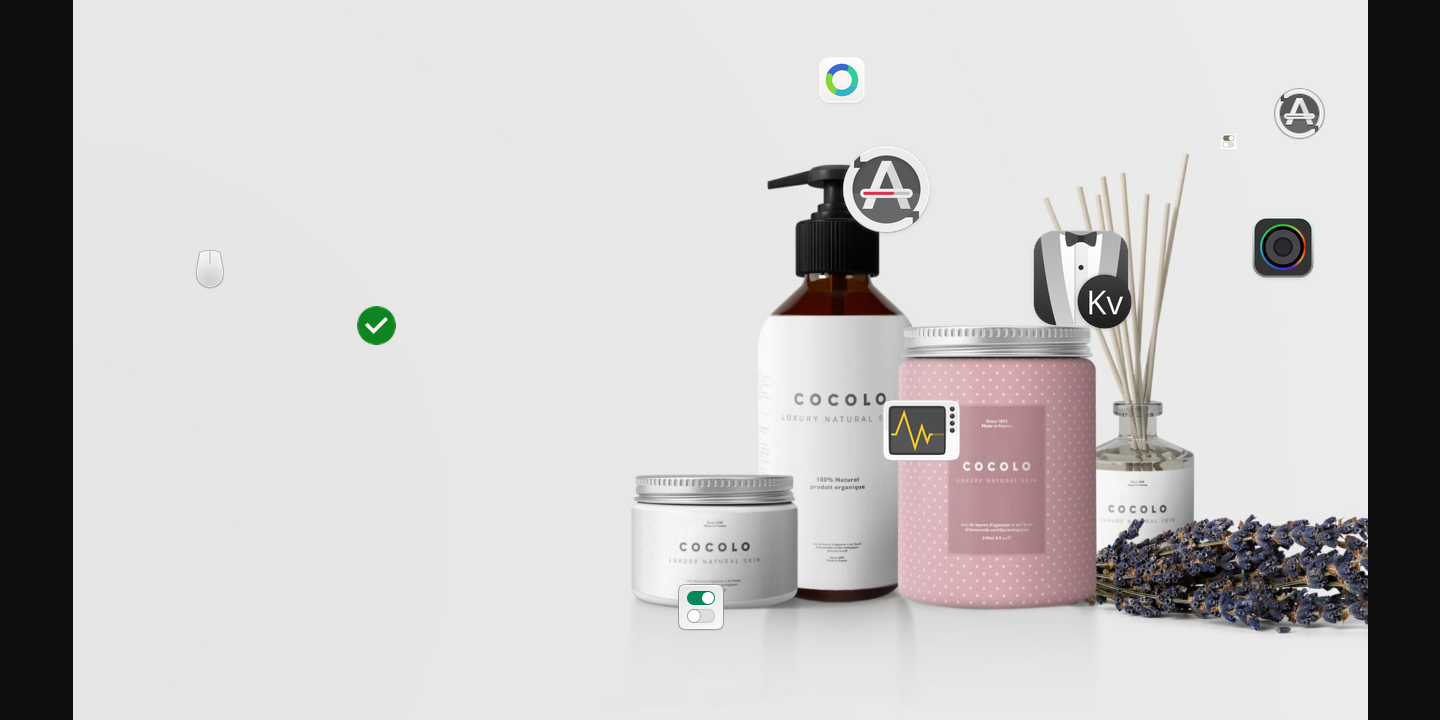 The image size is (1440, 720). Describe the element at coordinates (209, 269) in the screenshot. I see `mouse input device settings` at that location.